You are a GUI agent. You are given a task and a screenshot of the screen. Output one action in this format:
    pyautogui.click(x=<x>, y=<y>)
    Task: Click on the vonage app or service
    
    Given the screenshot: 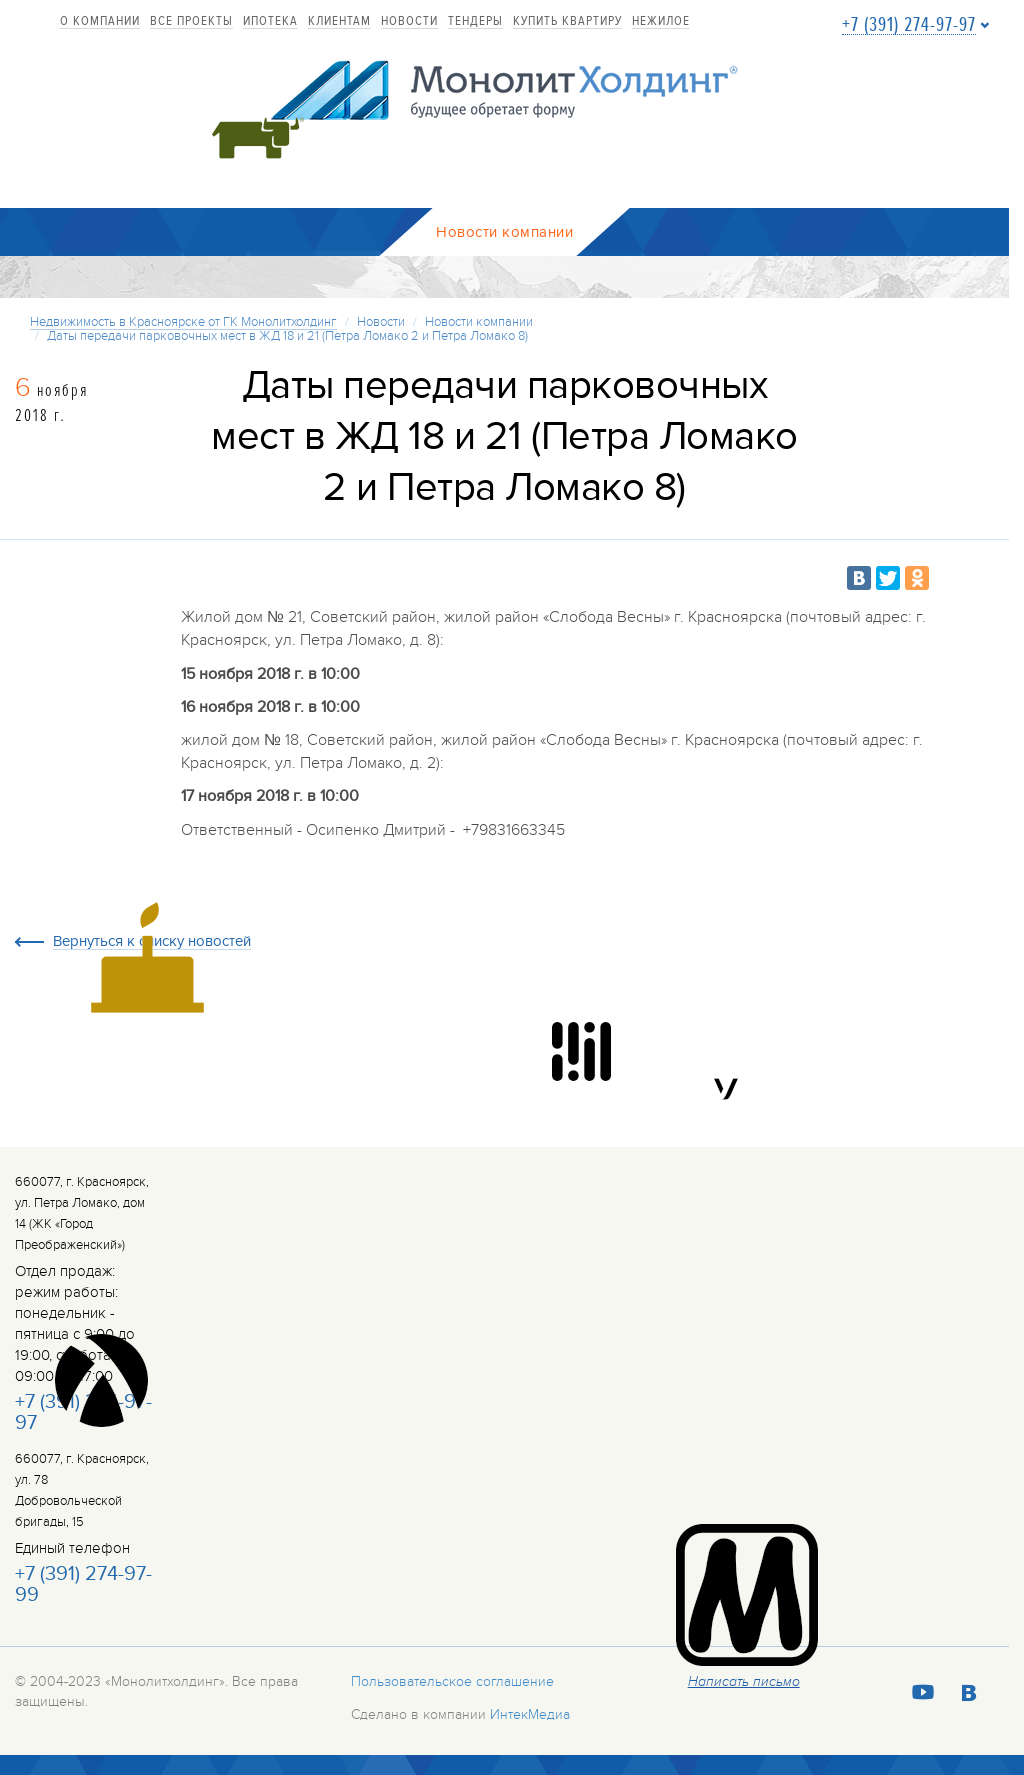 What is the action you would take?
    pyautogui.click(x=726, y=1089)
    